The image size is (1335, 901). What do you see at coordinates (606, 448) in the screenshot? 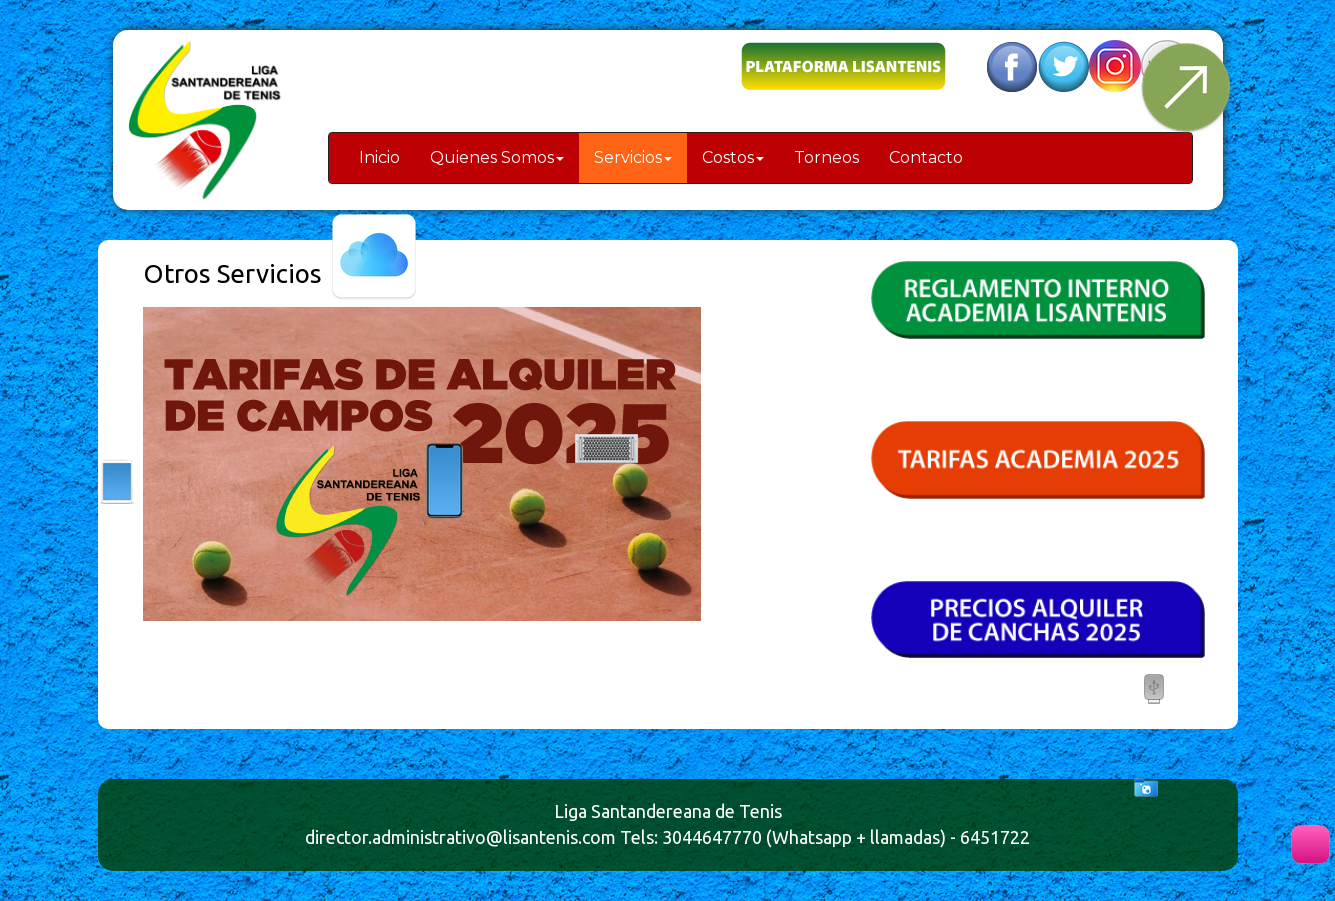
I see `indicates a mac pro rackmount server in system preferences` at bounding box center [606, 448].